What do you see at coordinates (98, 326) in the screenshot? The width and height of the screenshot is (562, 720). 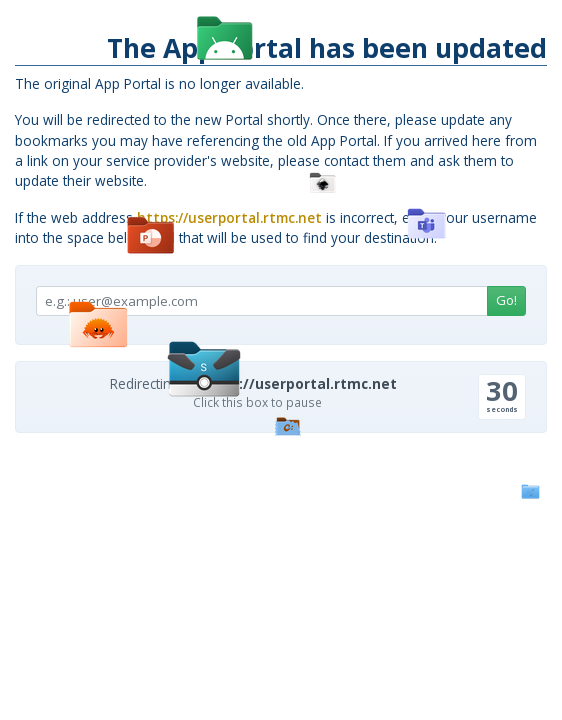 I see `open rust programming projects folder` at bounding box center [98, 326].